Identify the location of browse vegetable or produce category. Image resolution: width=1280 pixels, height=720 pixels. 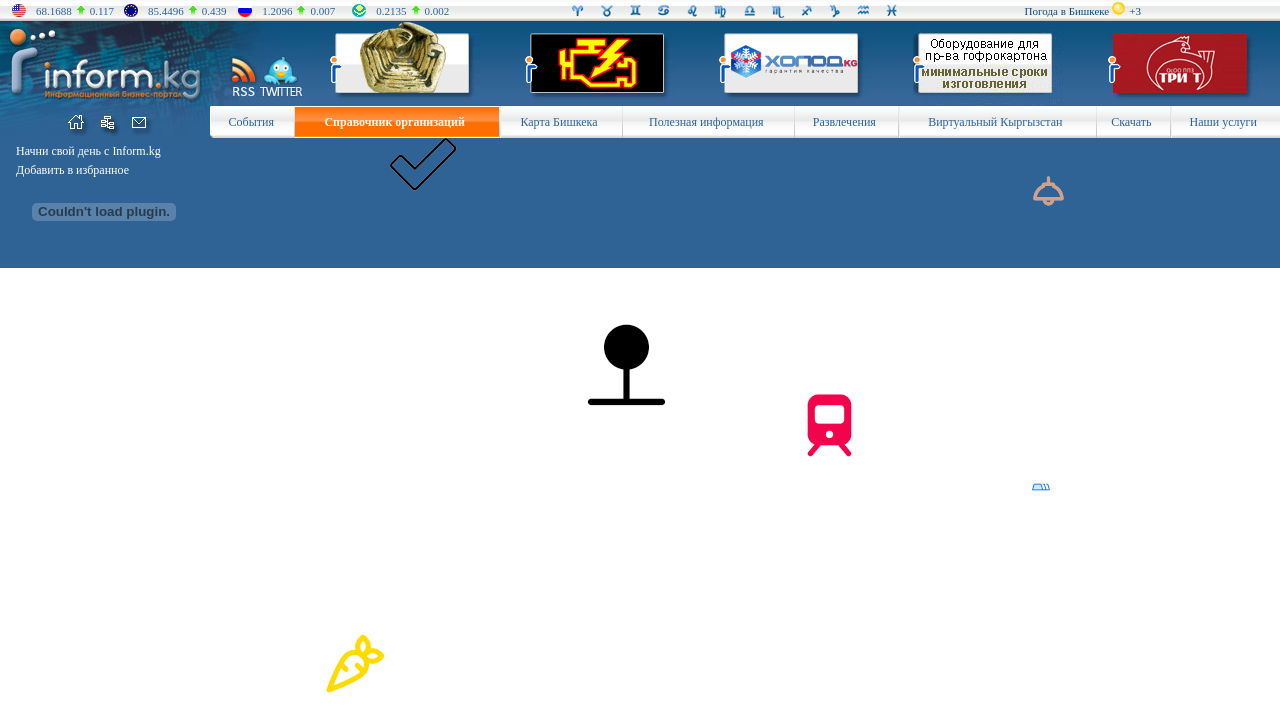
(355, 664).